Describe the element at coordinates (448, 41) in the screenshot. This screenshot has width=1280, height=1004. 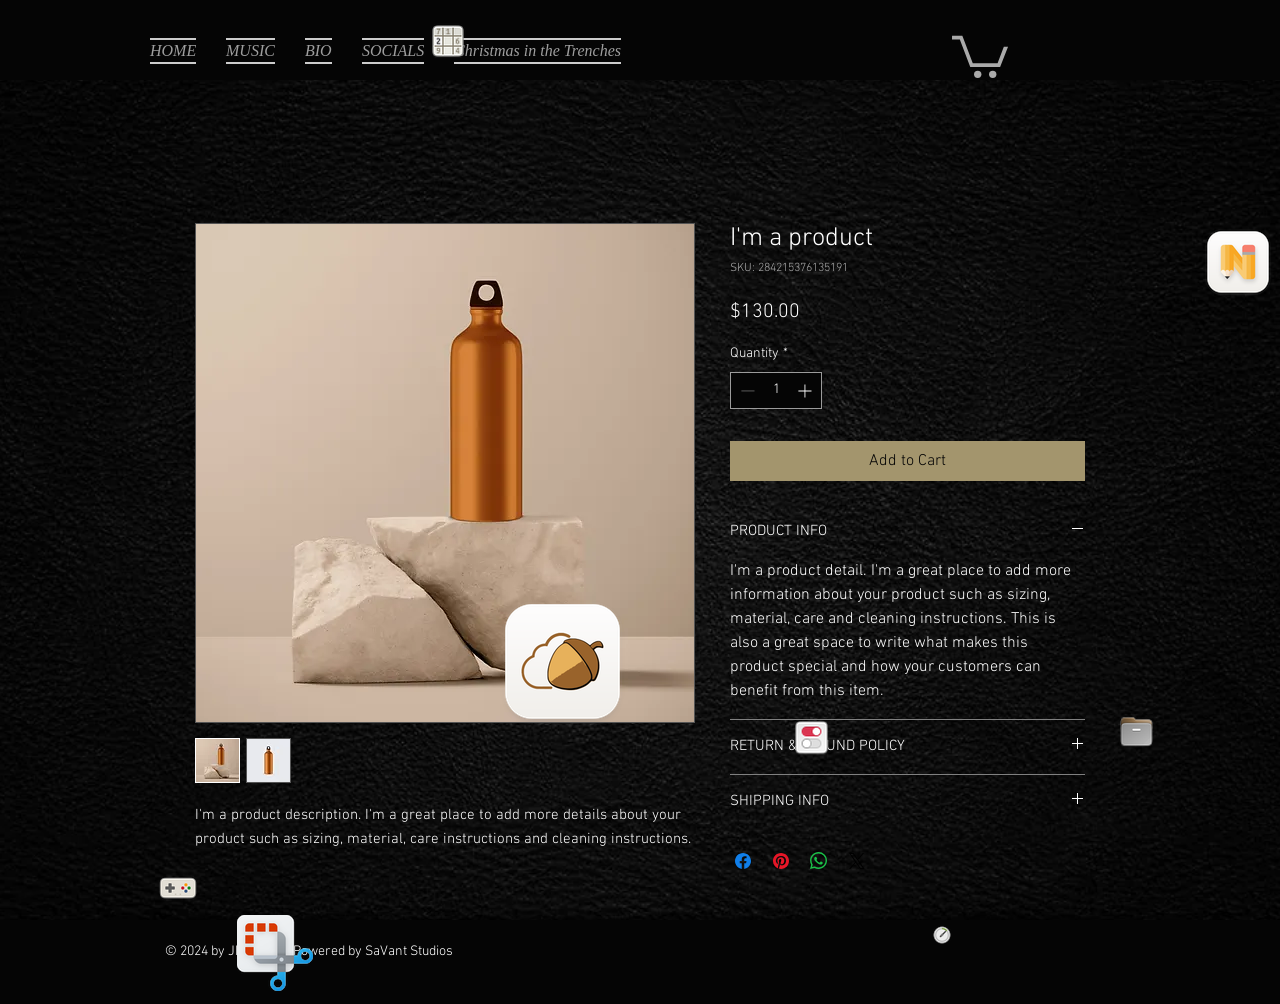
I see `open sudoku puzzle game` at that location.